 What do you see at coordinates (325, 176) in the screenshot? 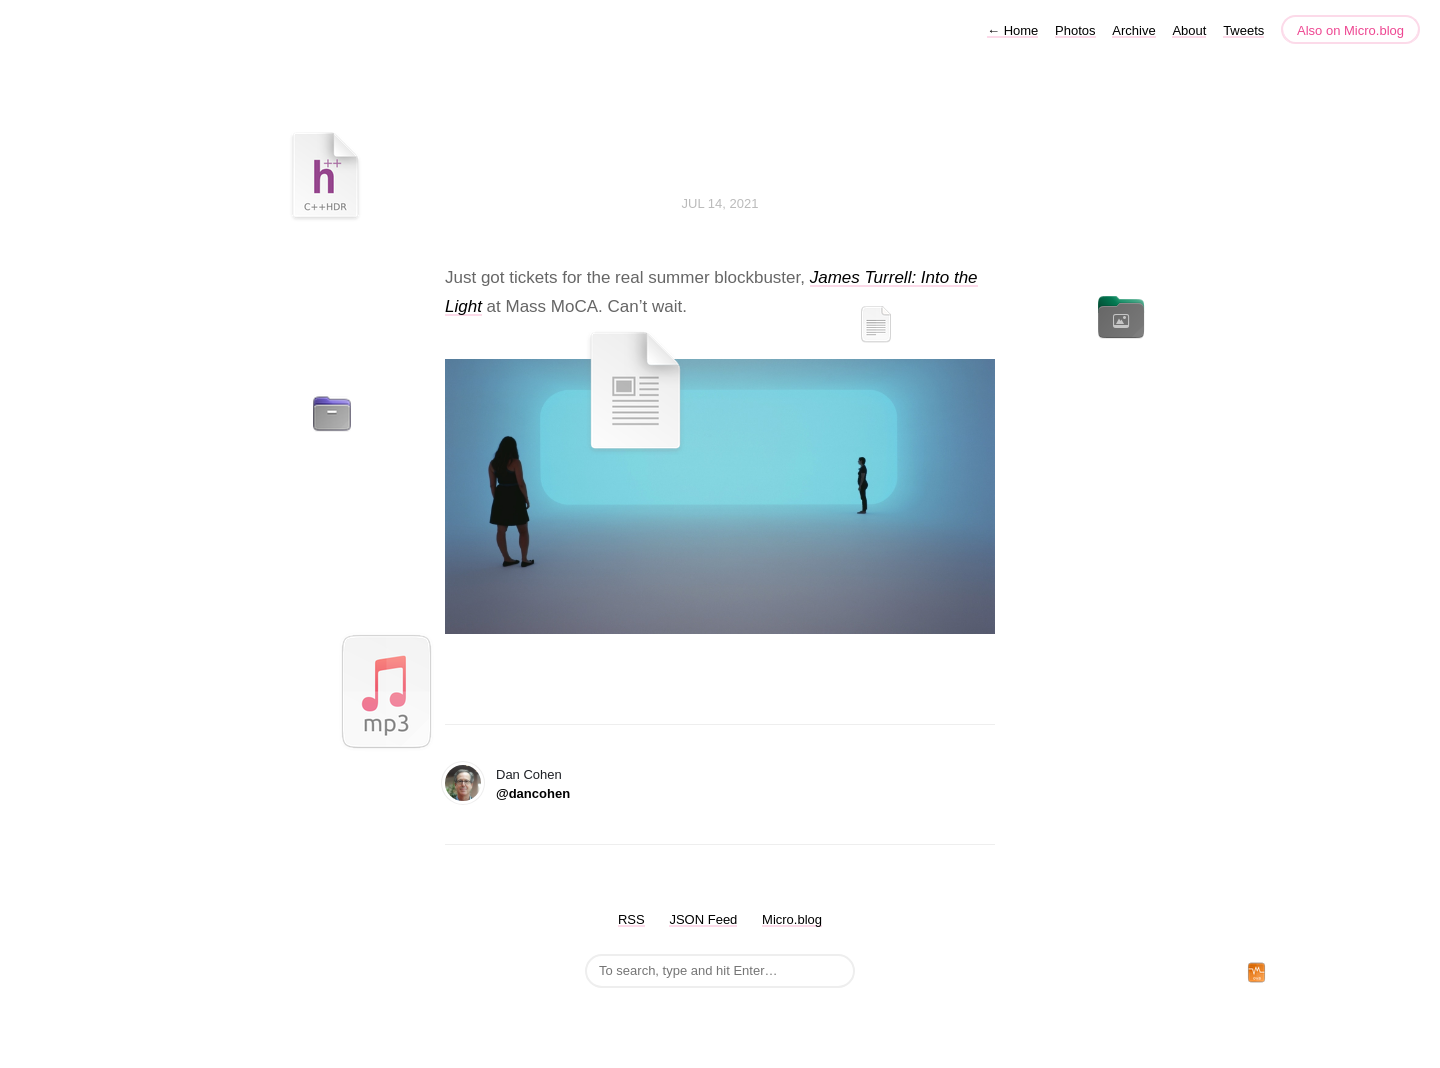
I see `a C++ header file` at bounding box center [325, 176].